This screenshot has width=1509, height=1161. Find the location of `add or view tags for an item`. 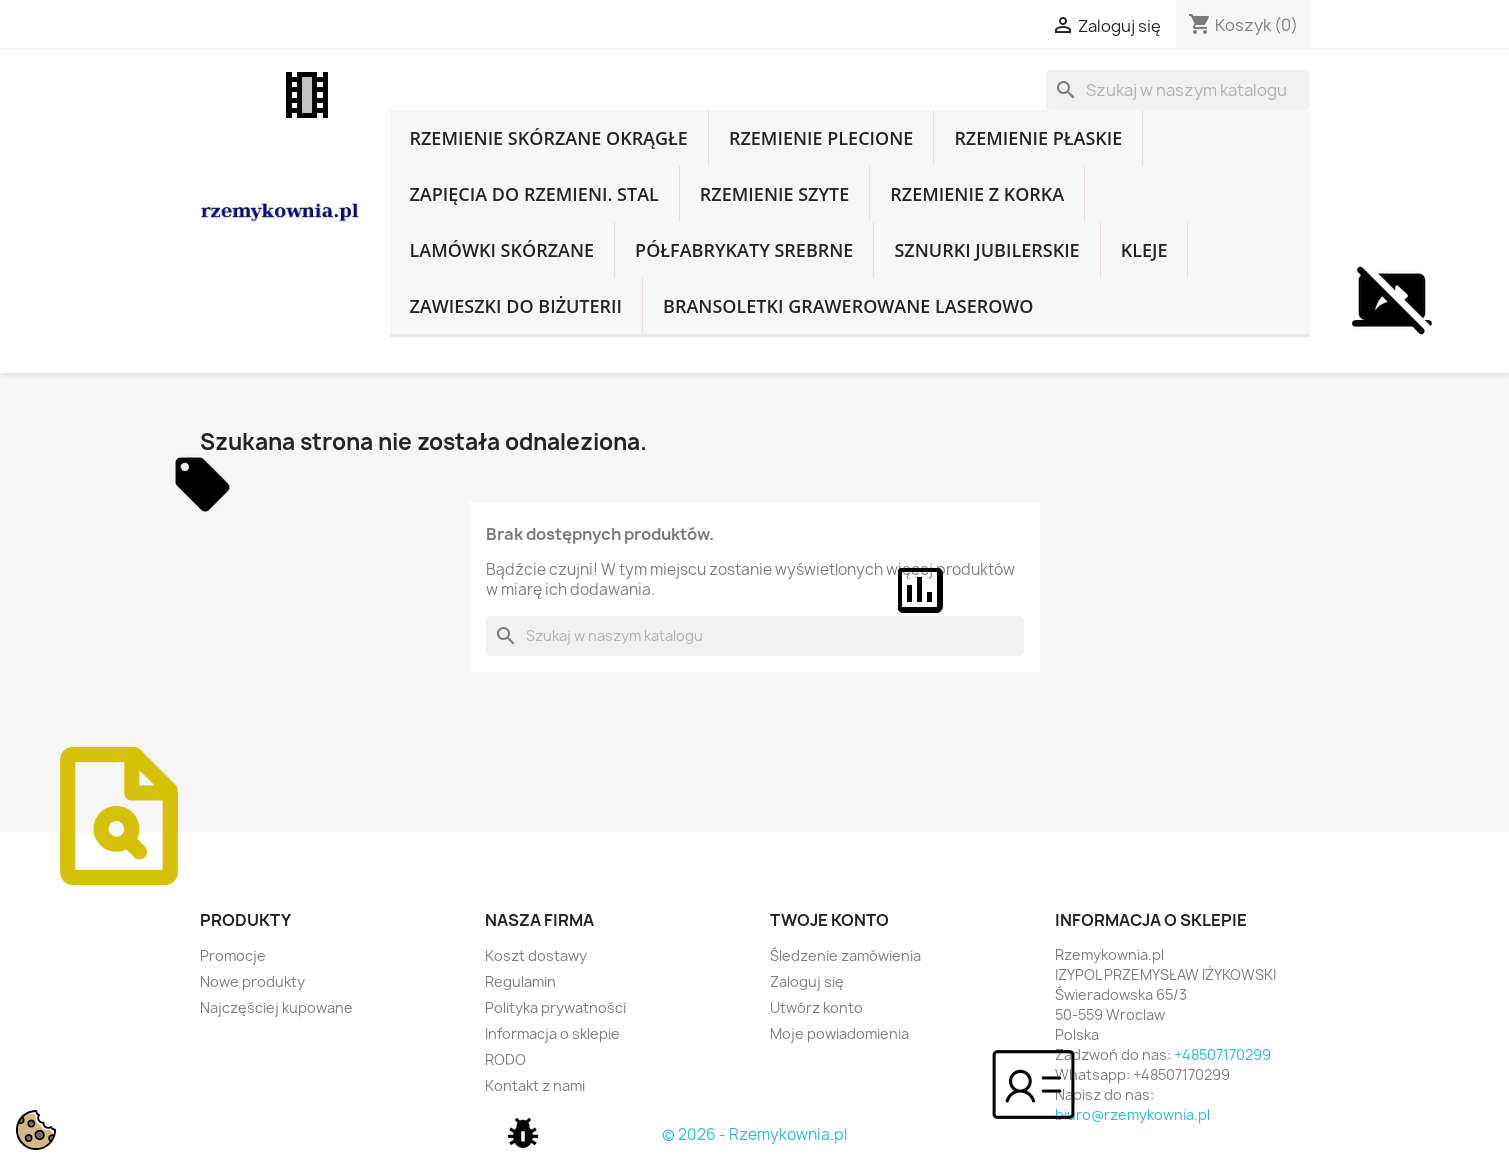

add or view tags for an item is located at coordinates (202, 484).